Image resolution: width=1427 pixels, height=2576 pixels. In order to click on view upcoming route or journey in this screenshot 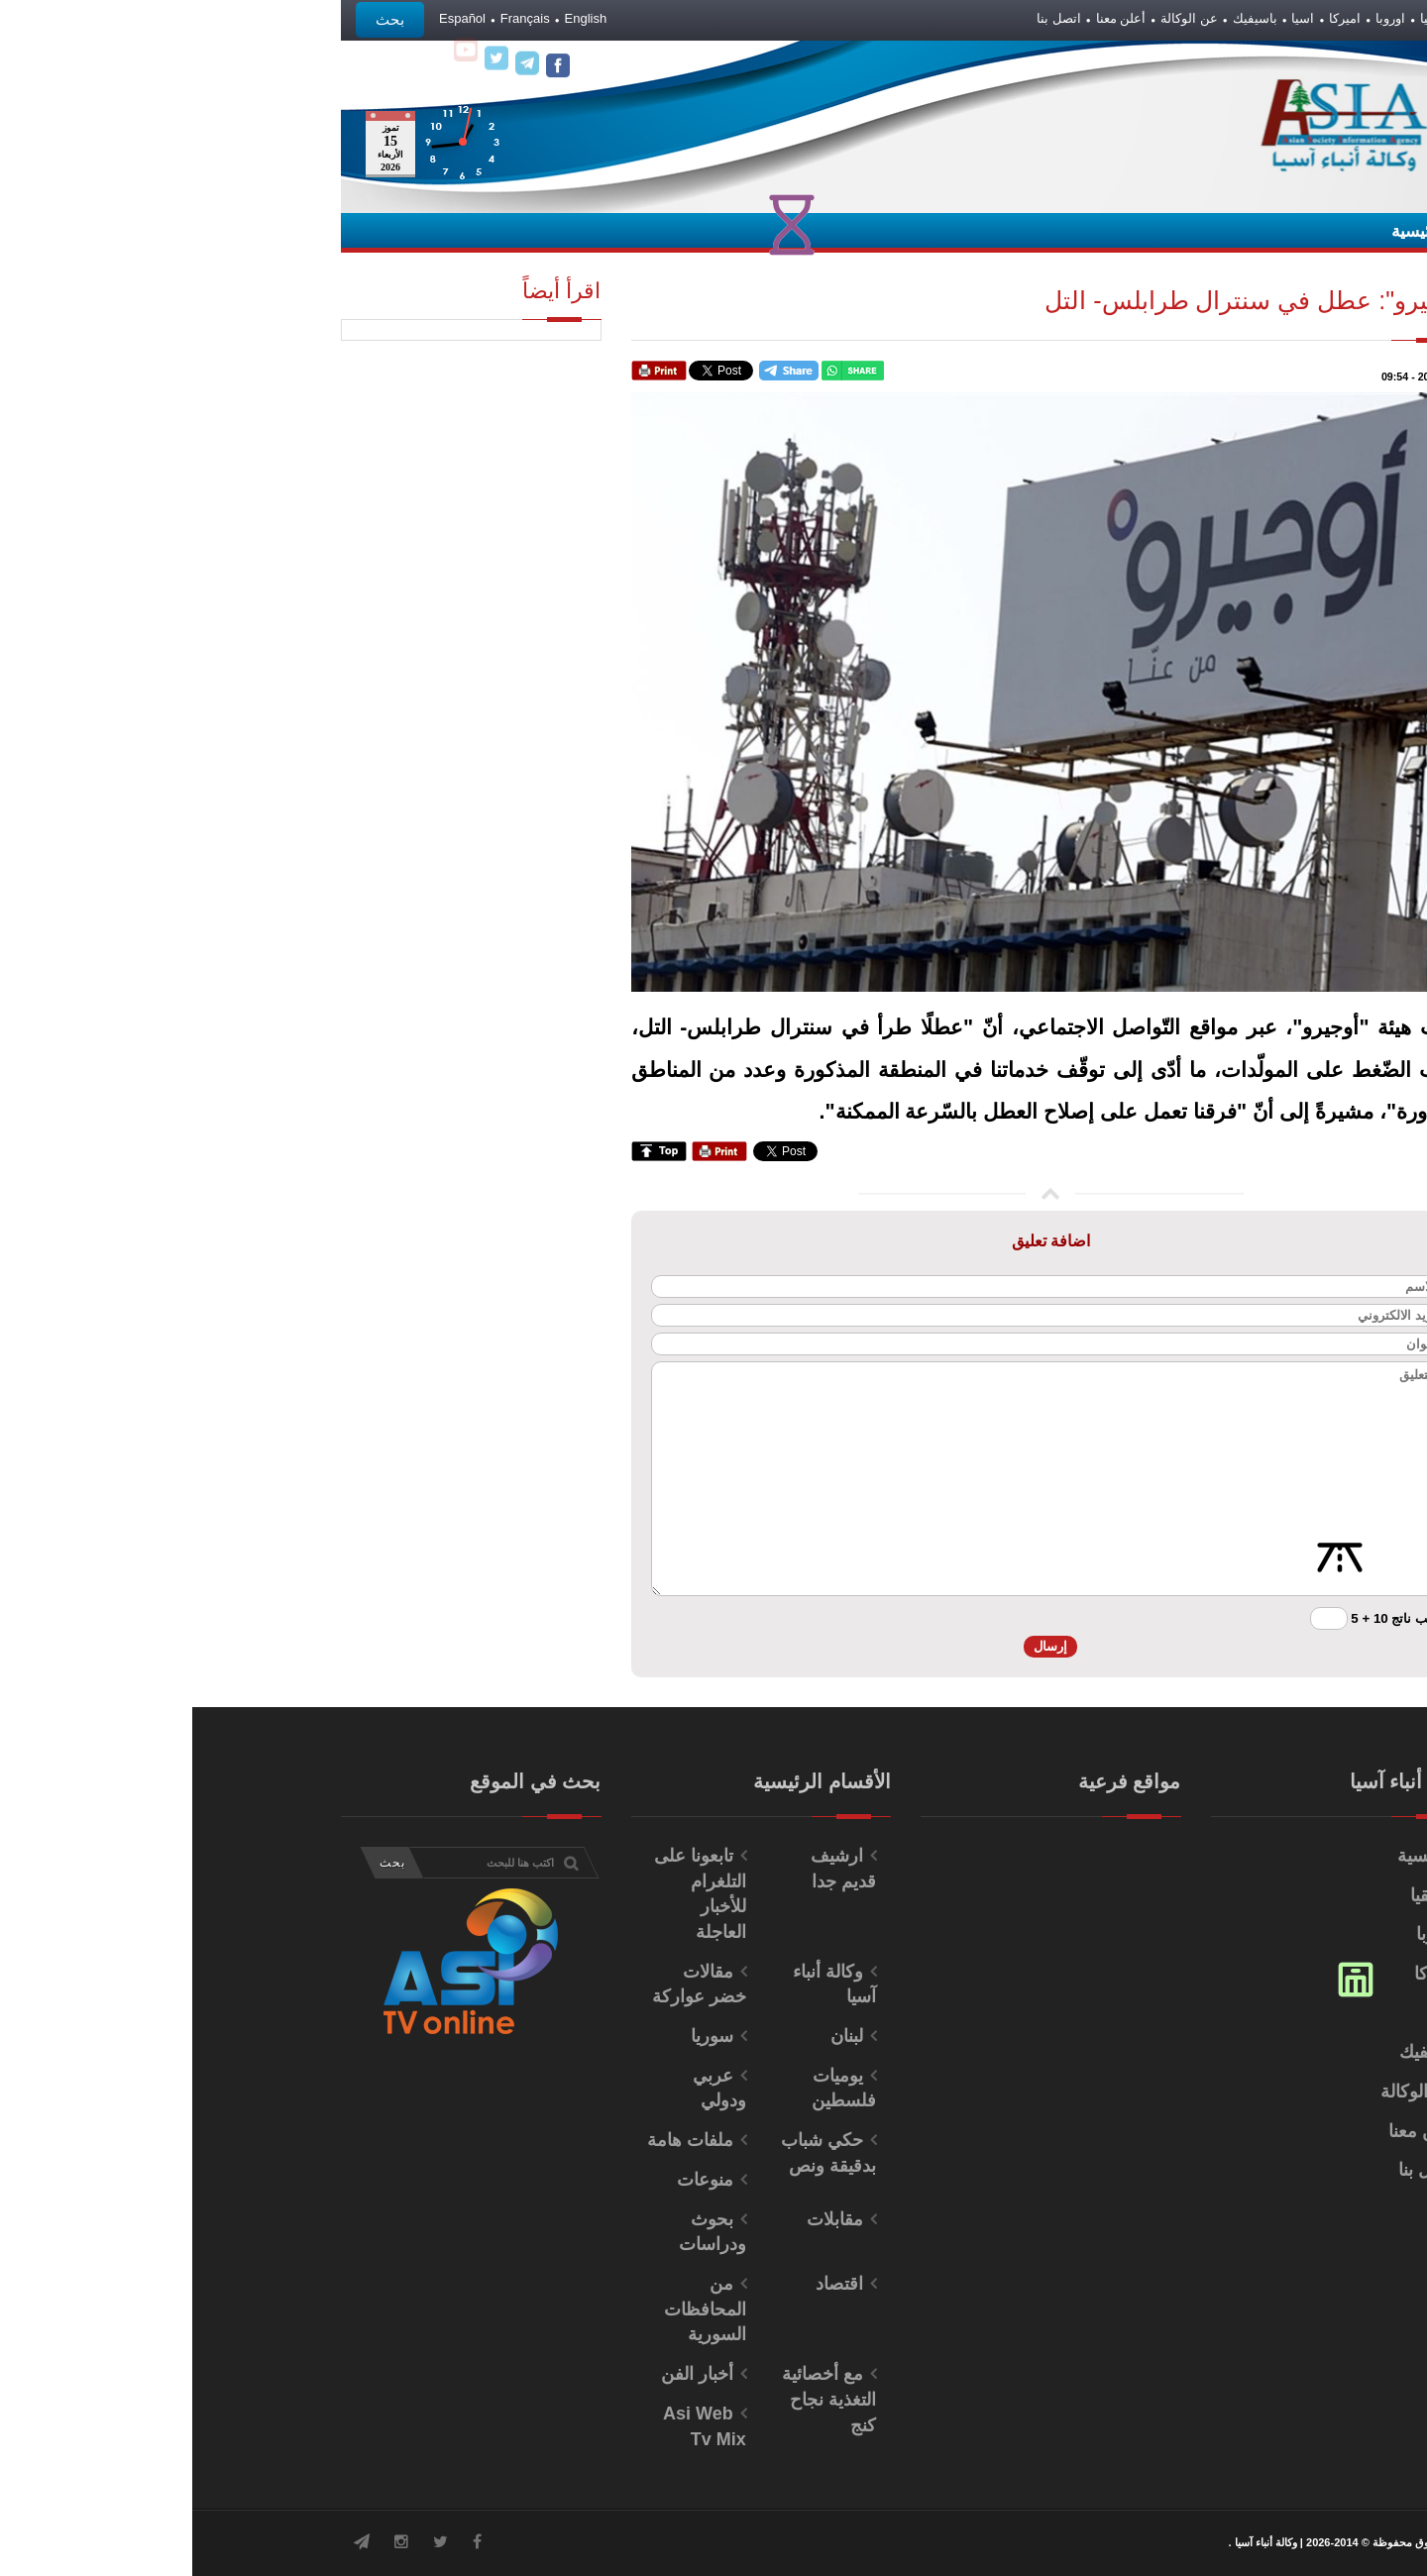, I will do `click(1340, 1557)`.